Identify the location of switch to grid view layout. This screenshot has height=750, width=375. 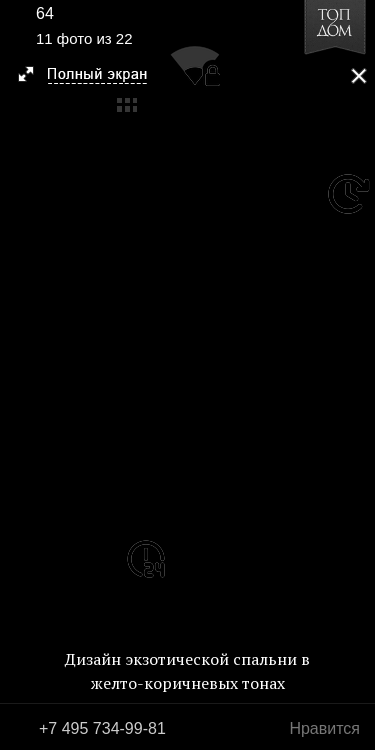
(126, 105).